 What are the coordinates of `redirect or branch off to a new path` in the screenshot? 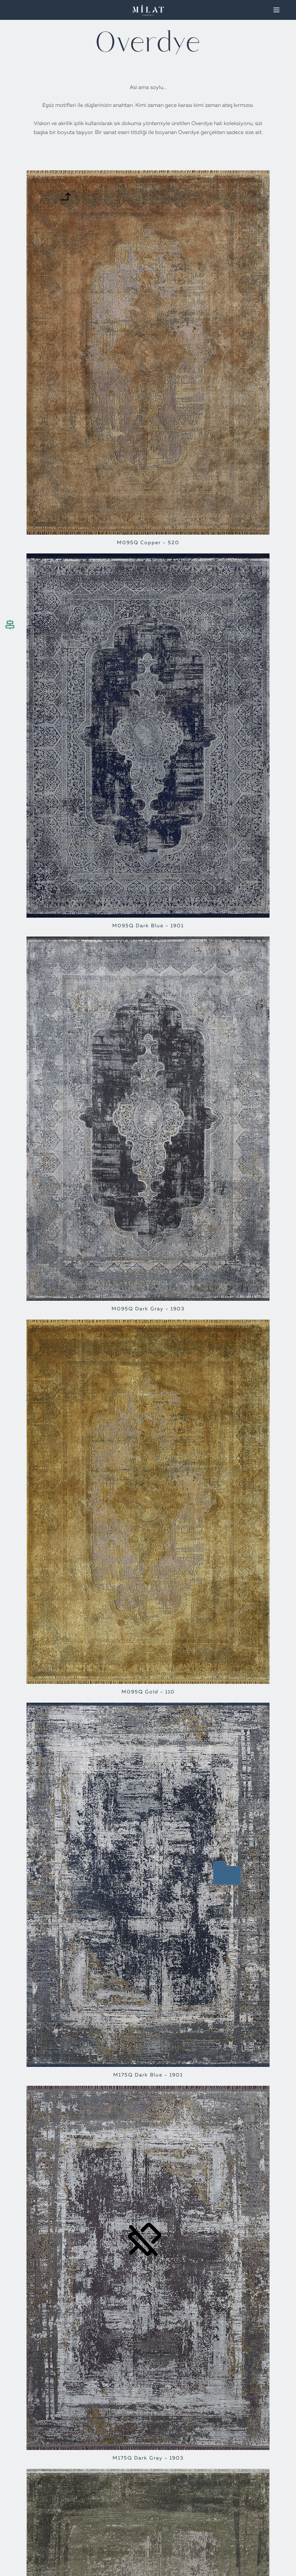 It's located at (66, 197).